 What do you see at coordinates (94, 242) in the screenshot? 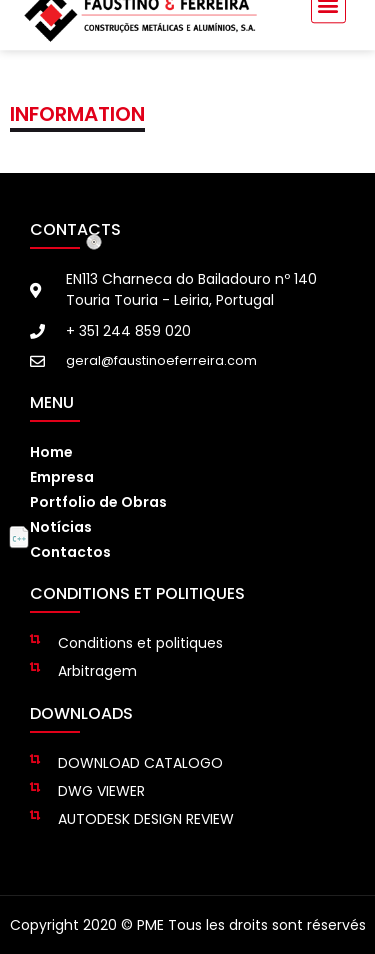
I see `indicates a DVD+R disc drive or media` at bounding box center [94, 242].